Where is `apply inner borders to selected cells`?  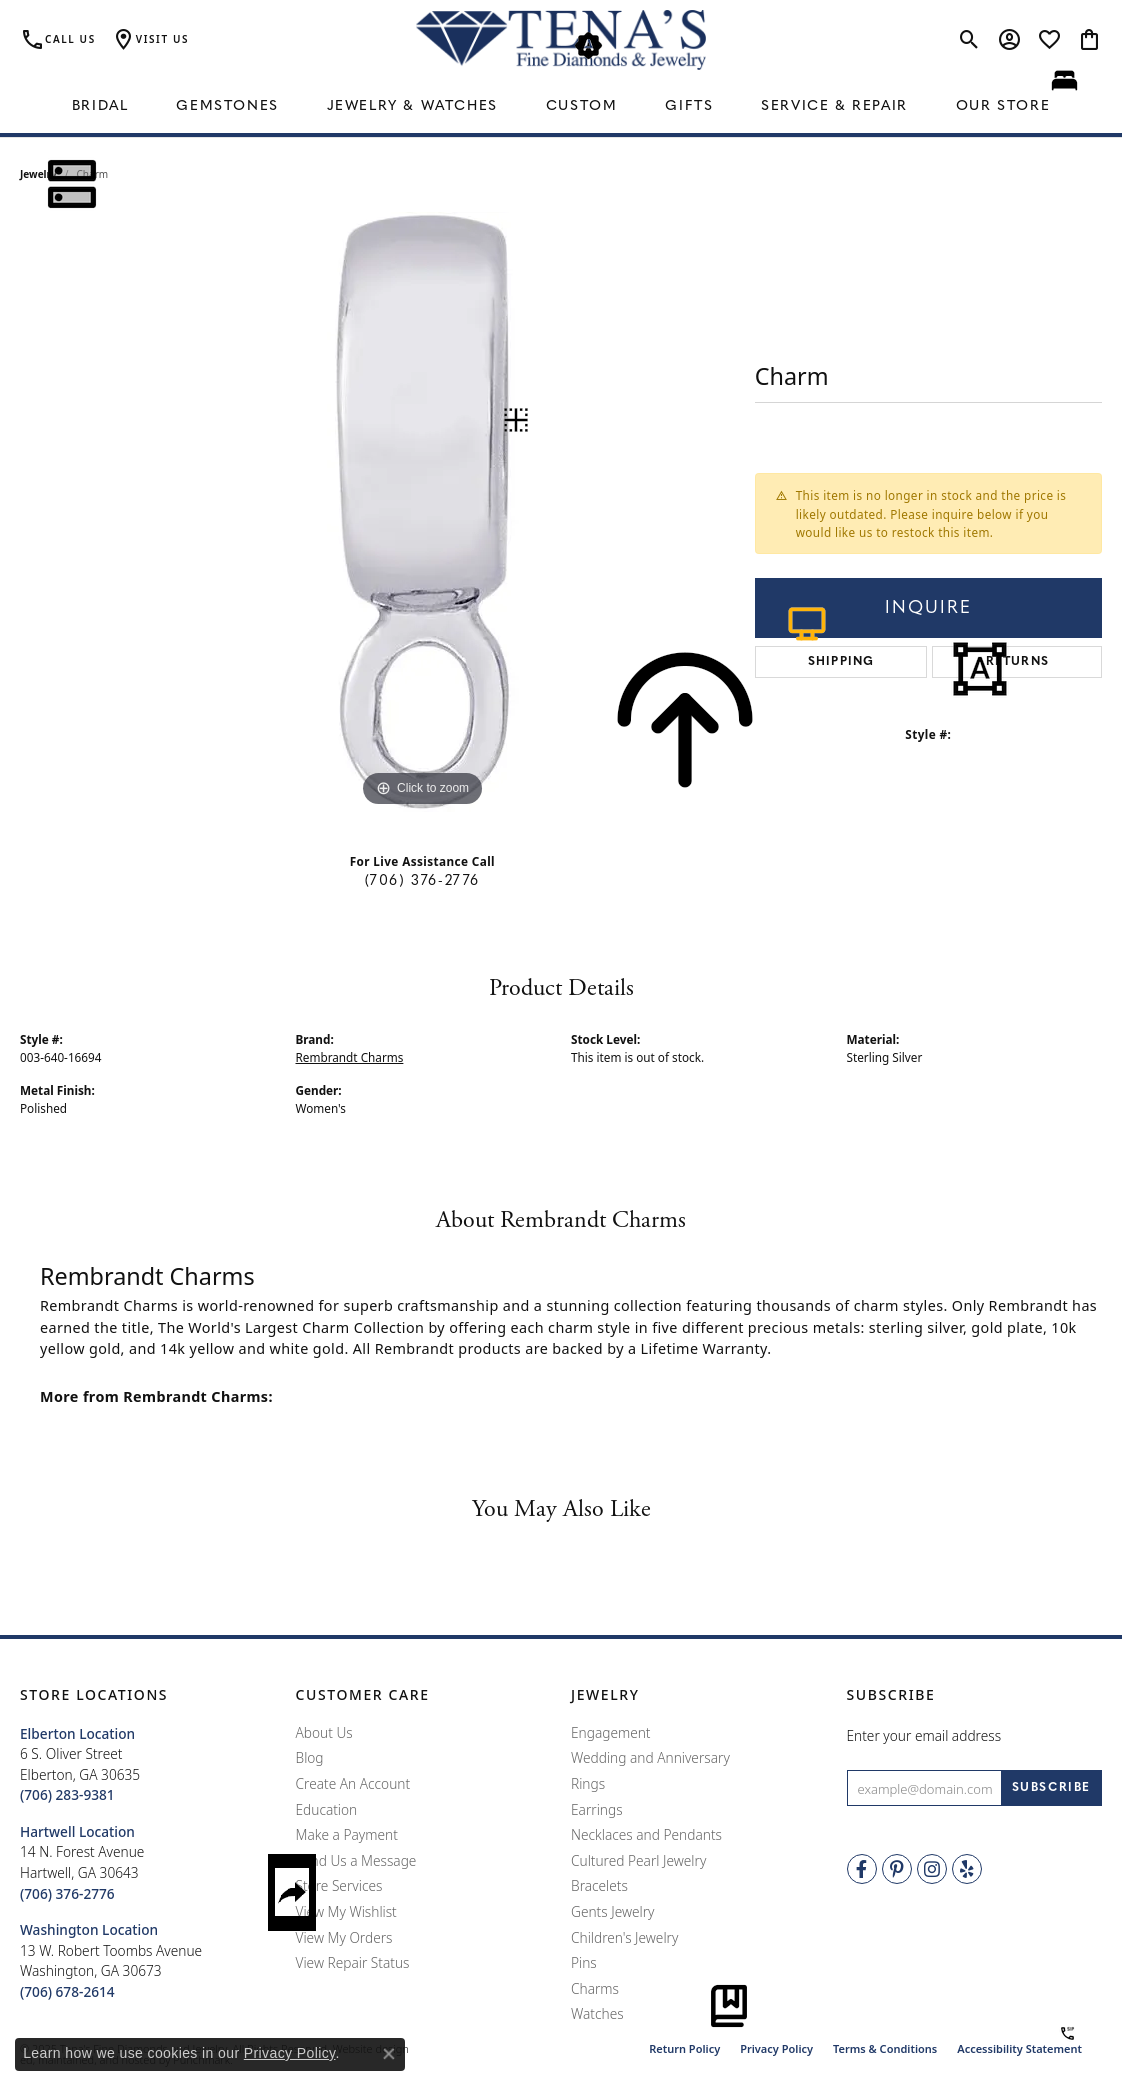
apply inner borders to selected cells is located at coordinates (516, 420).